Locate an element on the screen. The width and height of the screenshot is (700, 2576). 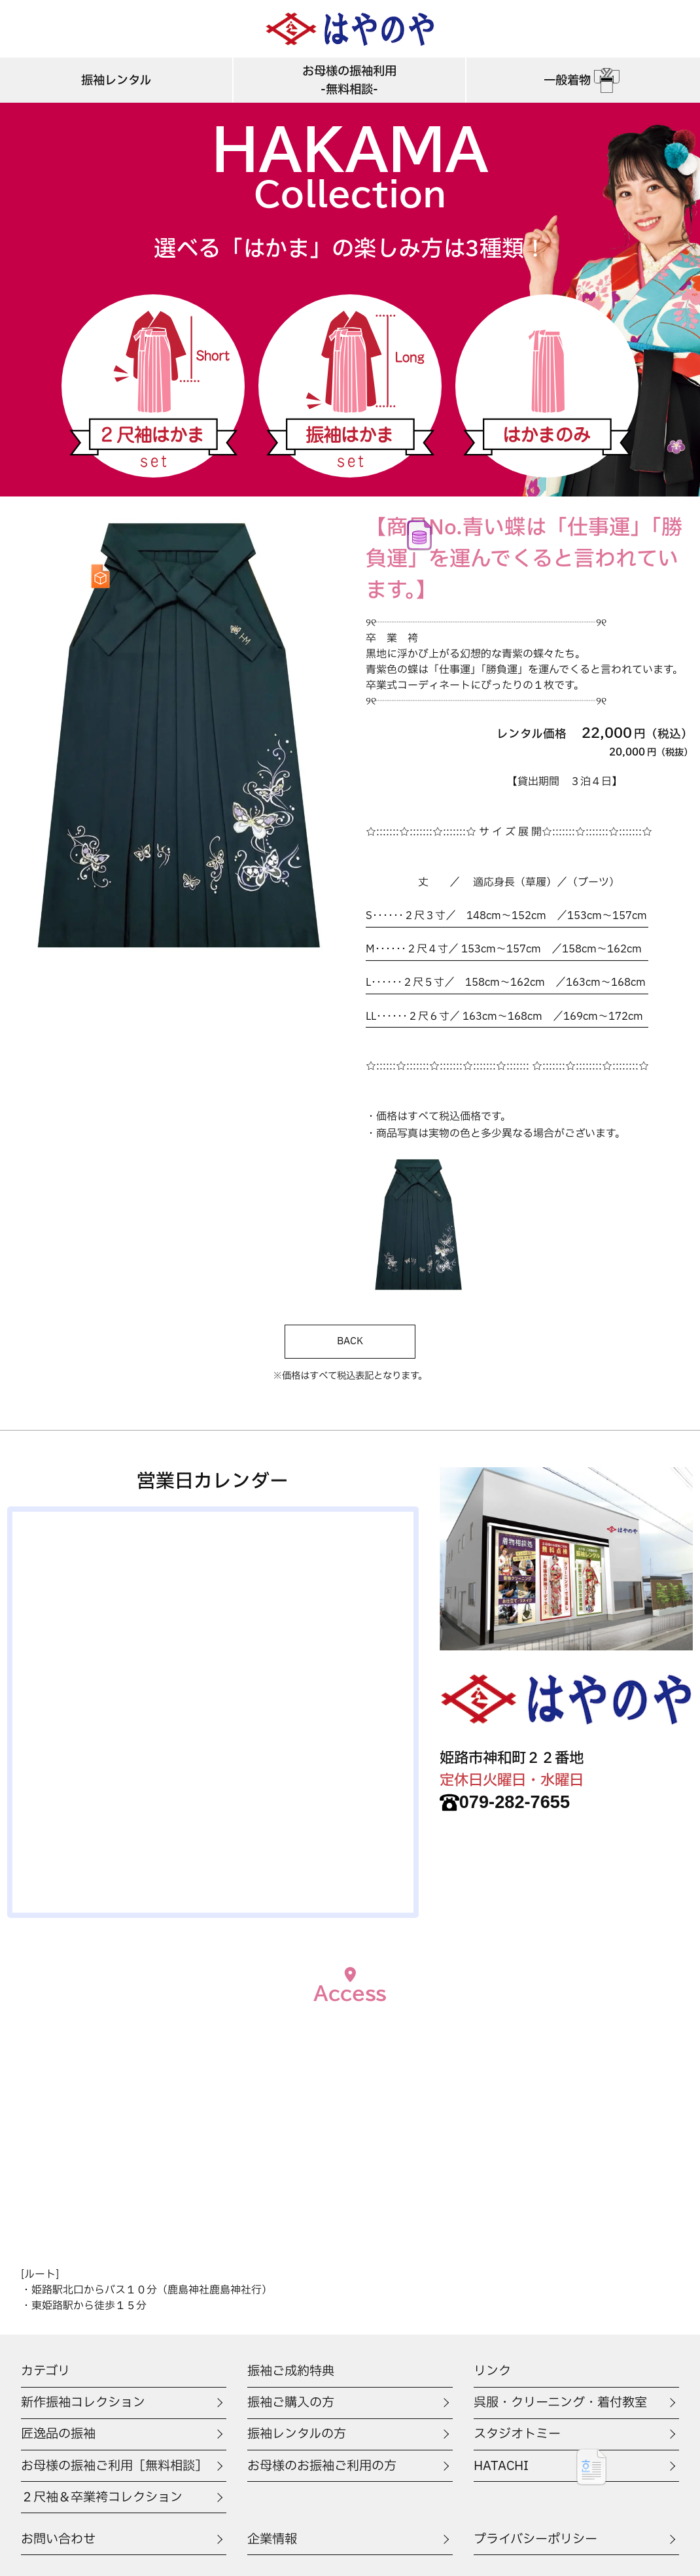
open a blender 3d project file is located at coordinates (100, 576).